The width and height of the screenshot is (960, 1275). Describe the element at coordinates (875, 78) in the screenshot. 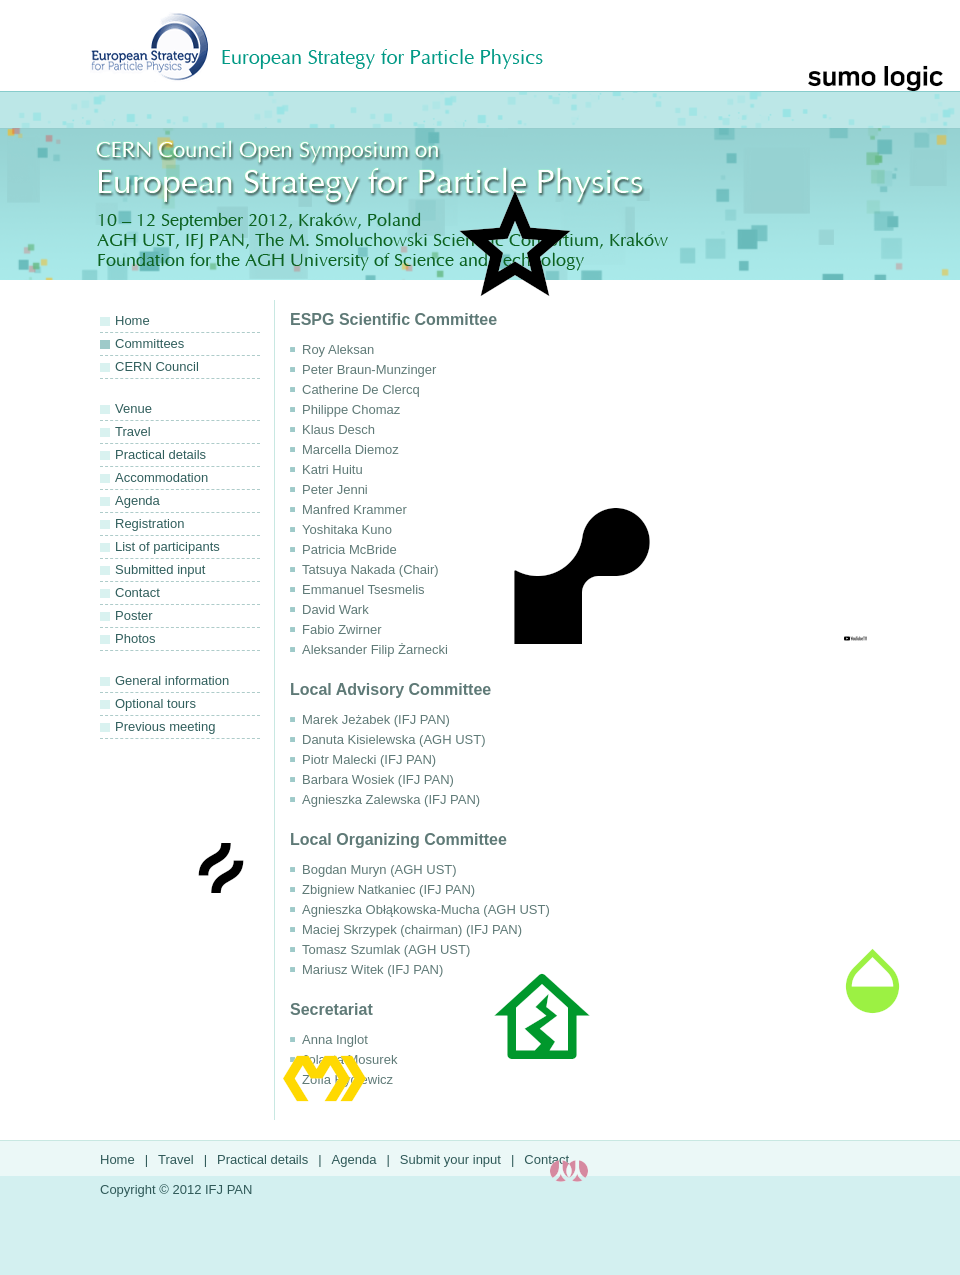

I see `sumo logic company logo` at that location.